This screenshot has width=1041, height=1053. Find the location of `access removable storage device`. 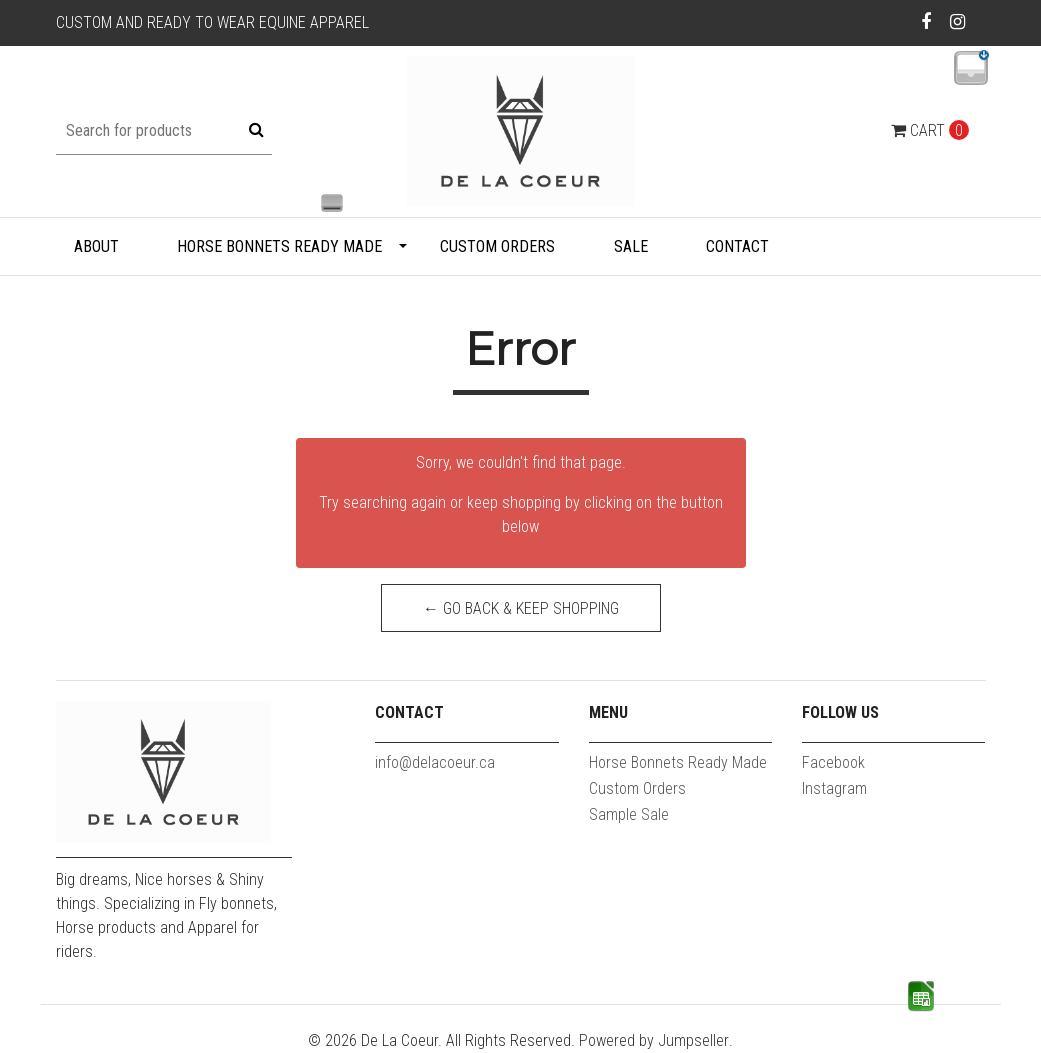

access removable storage device is located at coordinates (332, 203).